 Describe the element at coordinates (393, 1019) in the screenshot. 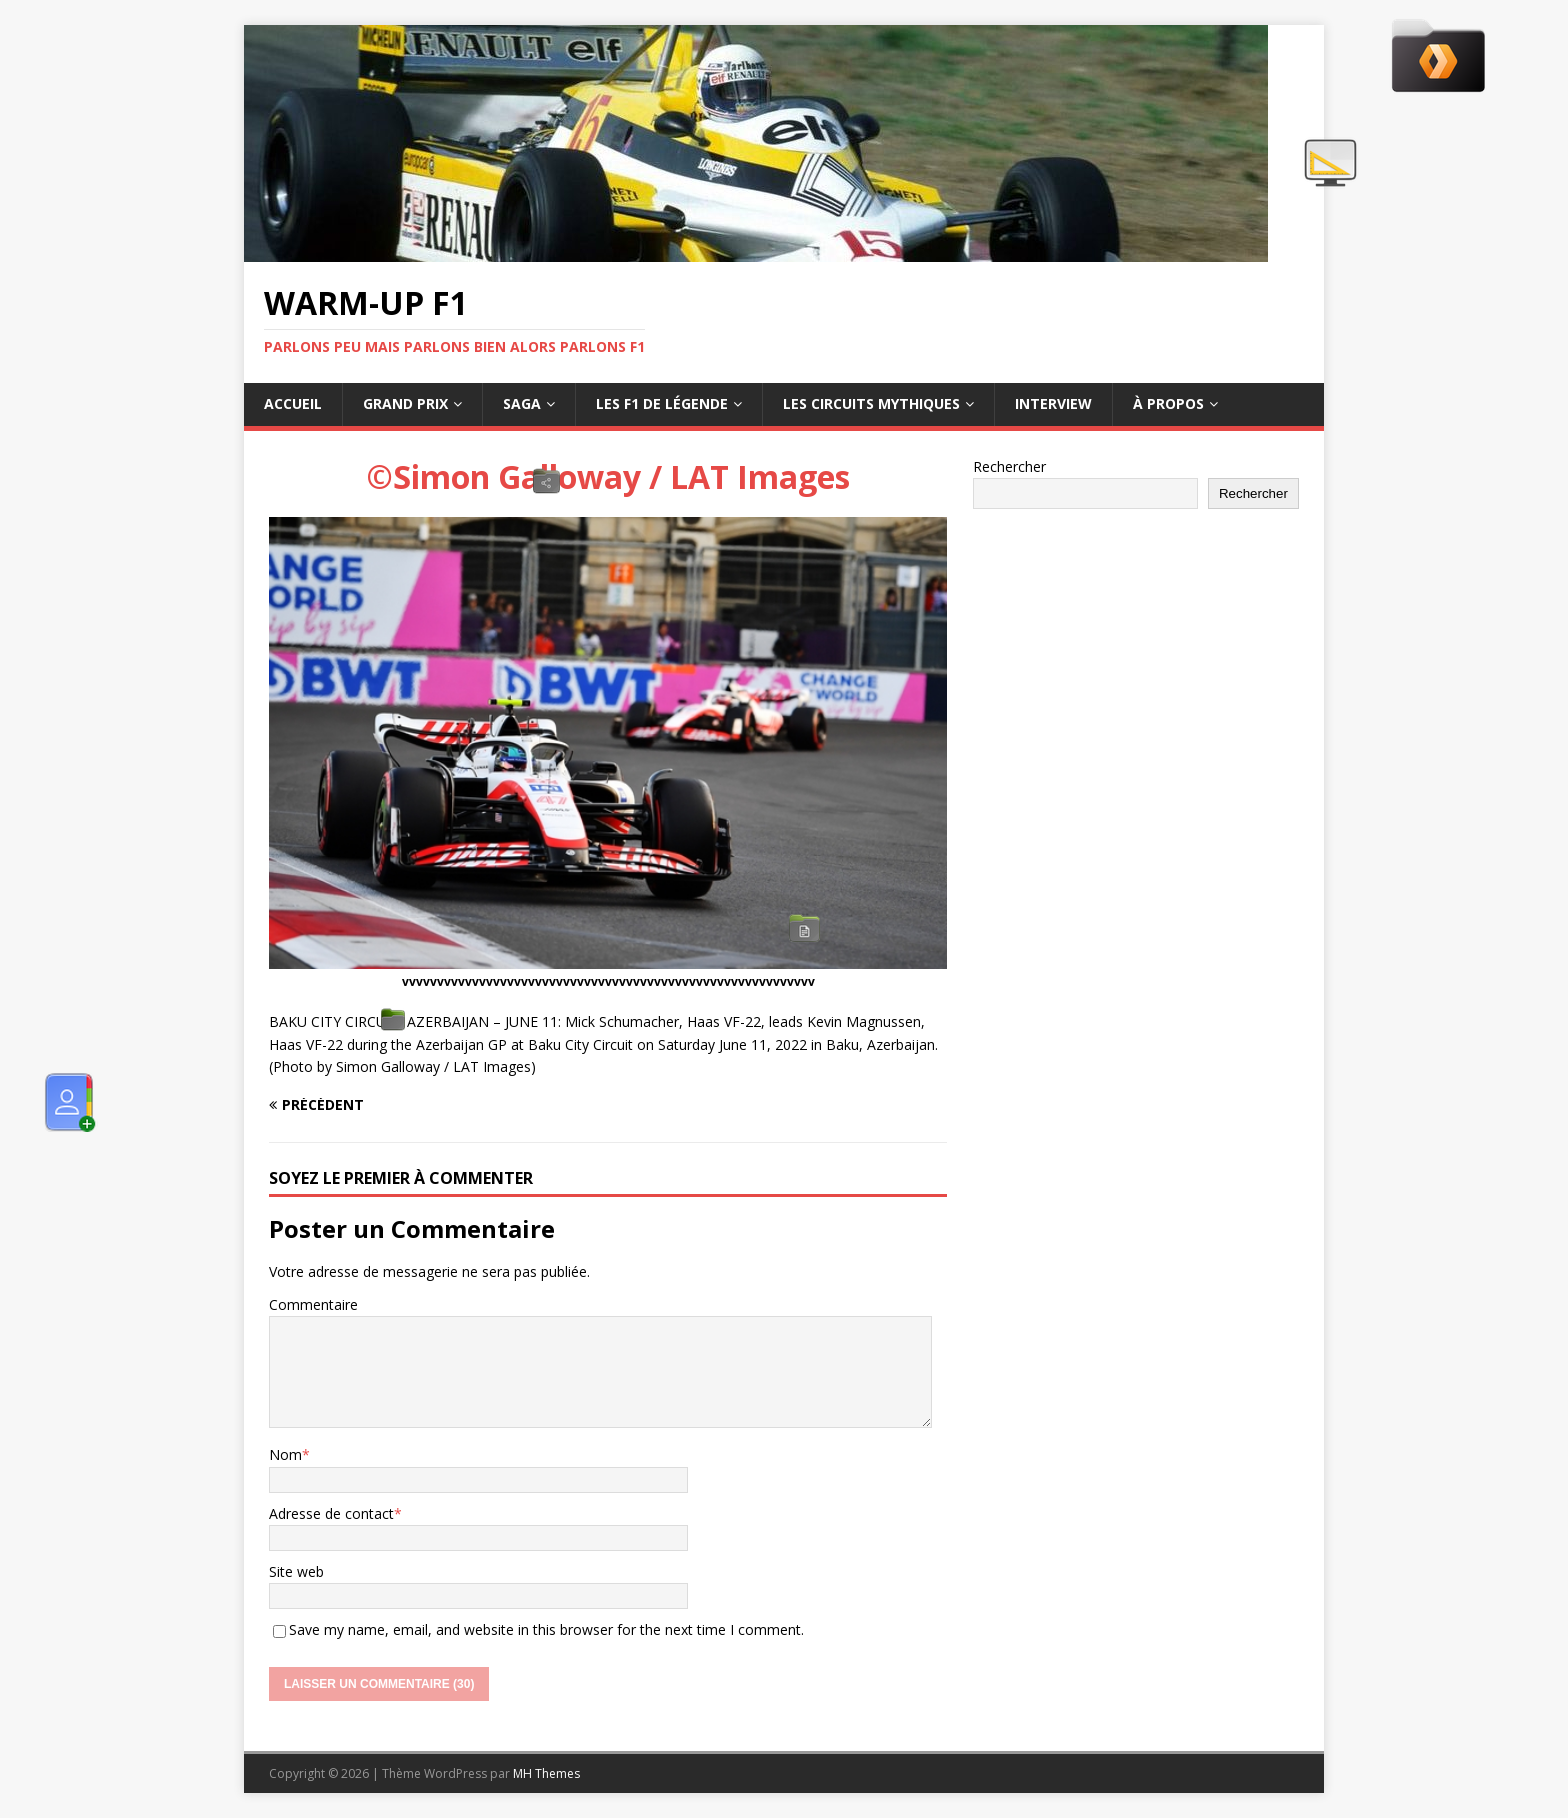

I see `drop files here to add to folder` at that location.